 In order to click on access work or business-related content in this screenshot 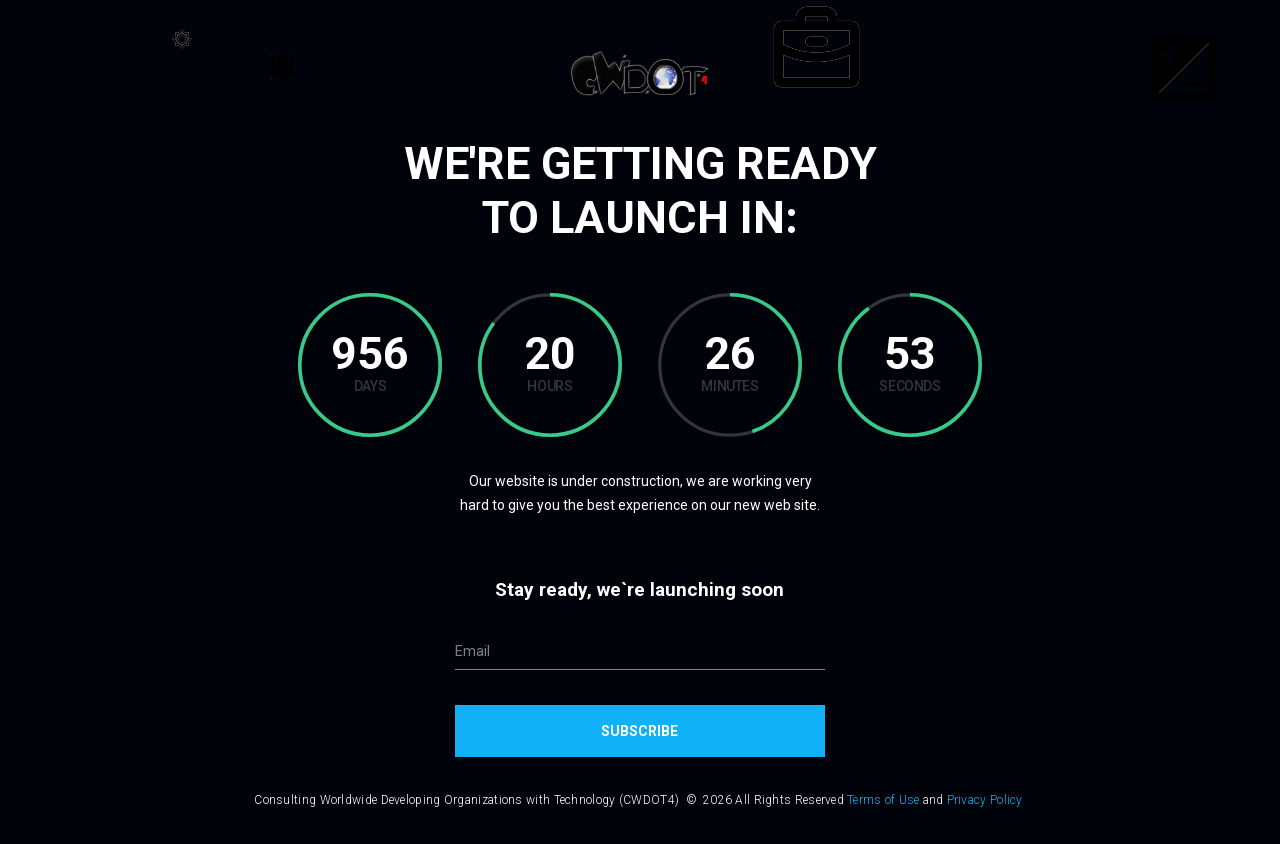, I will do `click(816, 52)`.